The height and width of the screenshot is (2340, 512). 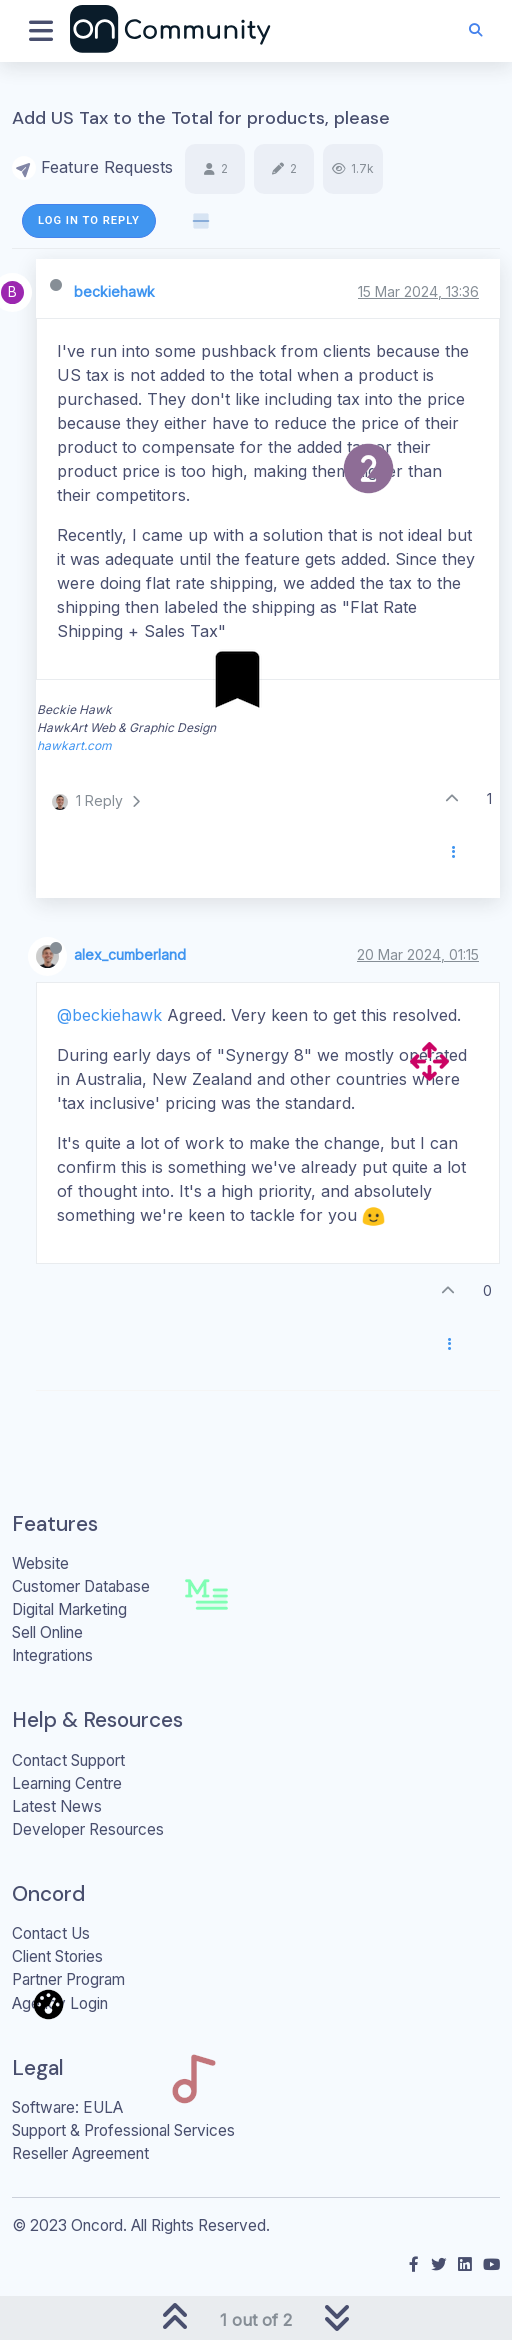 I want to click on read article on medium, so click(x=206, y=1594).